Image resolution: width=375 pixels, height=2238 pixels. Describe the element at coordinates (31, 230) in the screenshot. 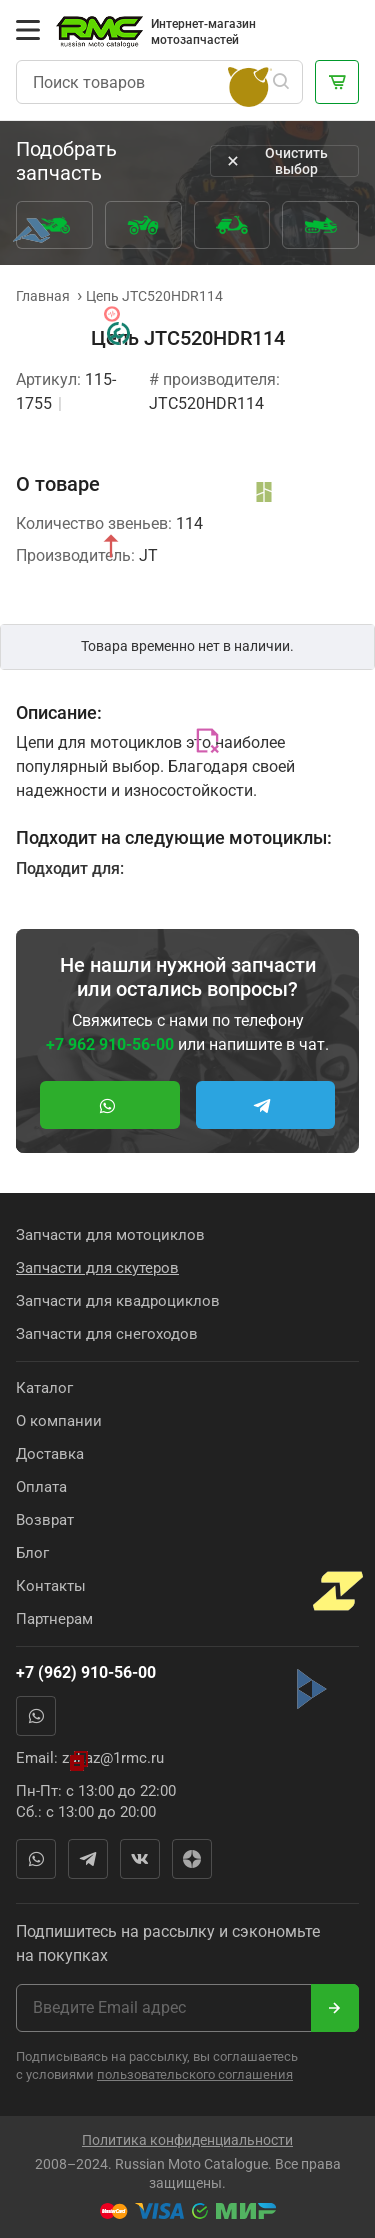

I see `accusoft company logo` at that location.